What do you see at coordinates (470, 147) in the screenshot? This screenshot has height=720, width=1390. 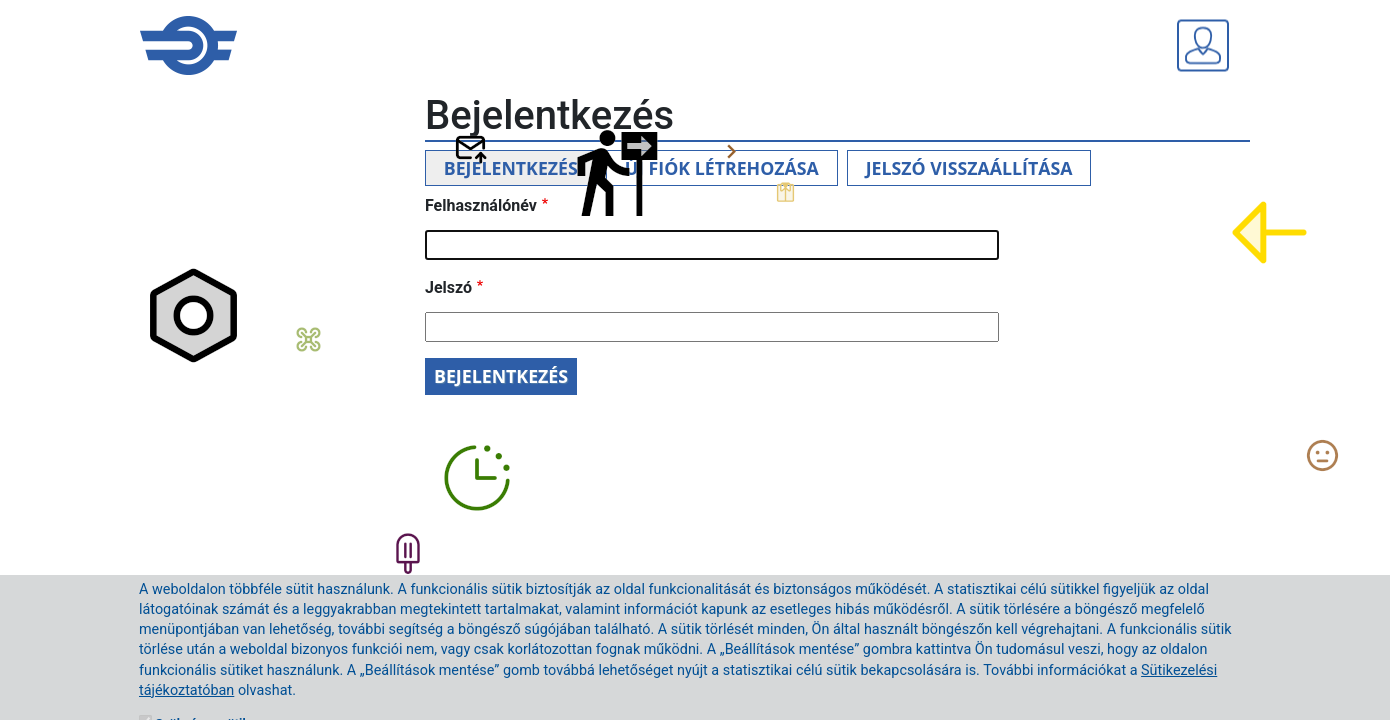 I see `upload or send an email` at bounding box center [470, 147].